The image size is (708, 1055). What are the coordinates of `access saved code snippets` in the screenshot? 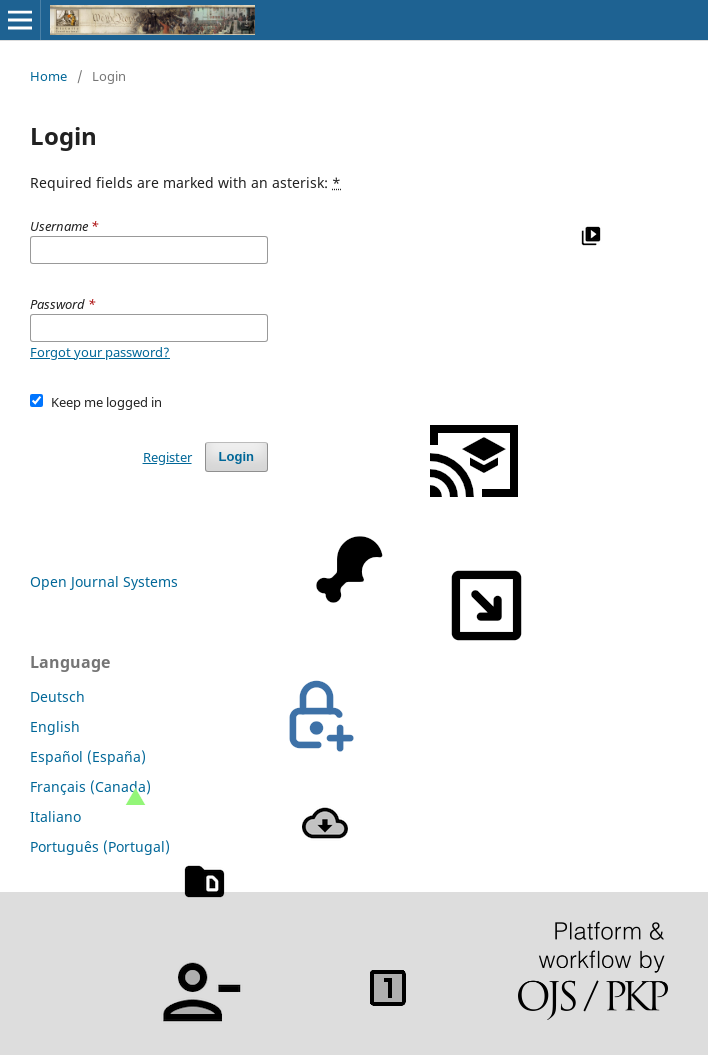 It's located at (204, 881).